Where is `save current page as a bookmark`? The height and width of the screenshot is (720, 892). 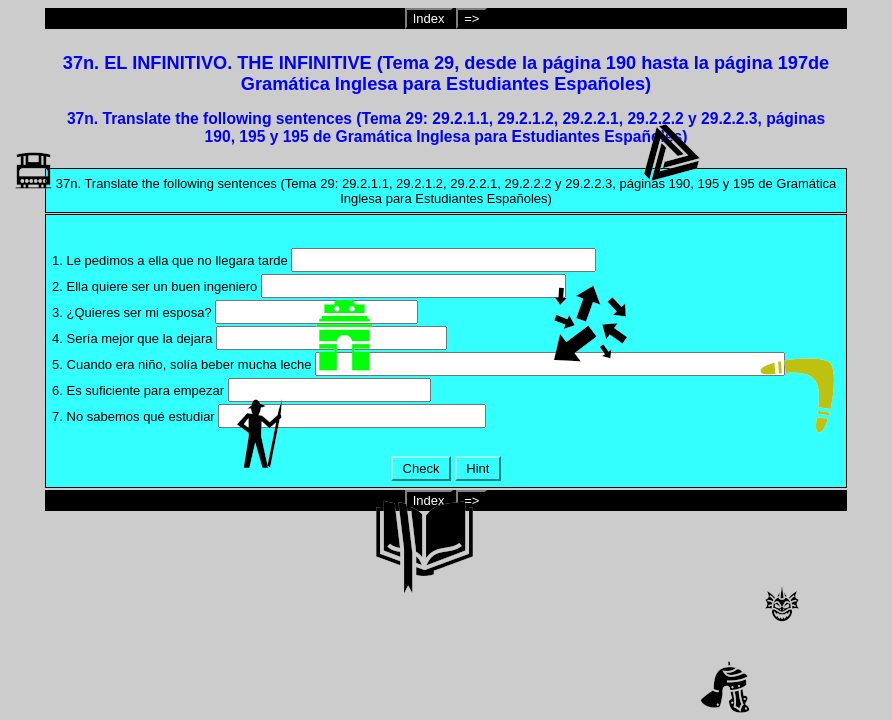
save current page as a bookmark is located at coordinates (424, 544).